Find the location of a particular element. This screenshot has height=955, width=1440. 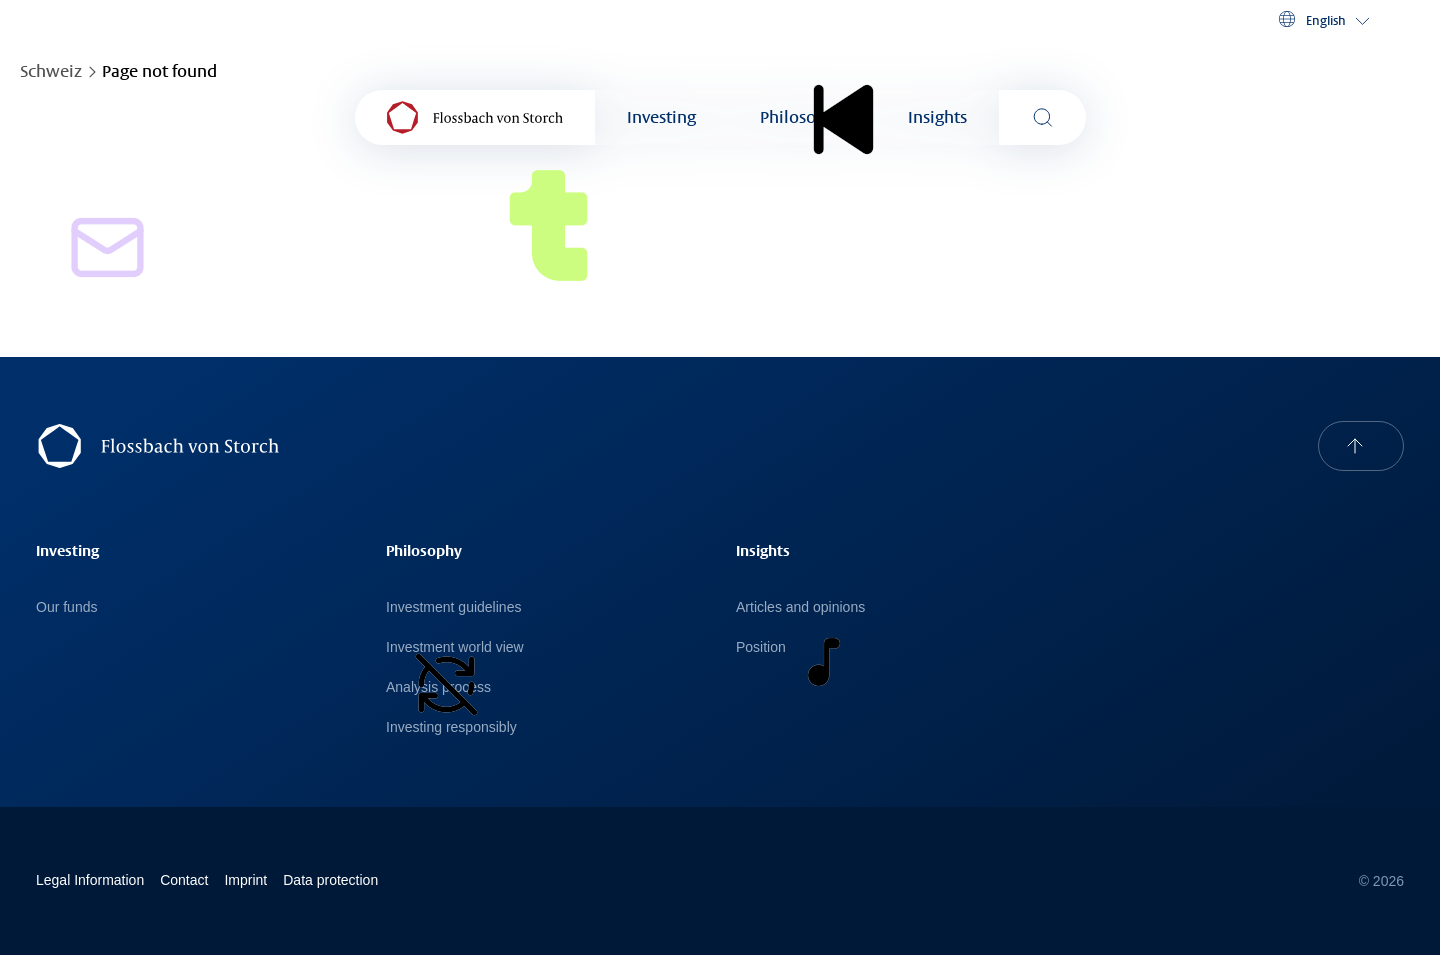

open tumblr app is located at coordinates (548, 225).